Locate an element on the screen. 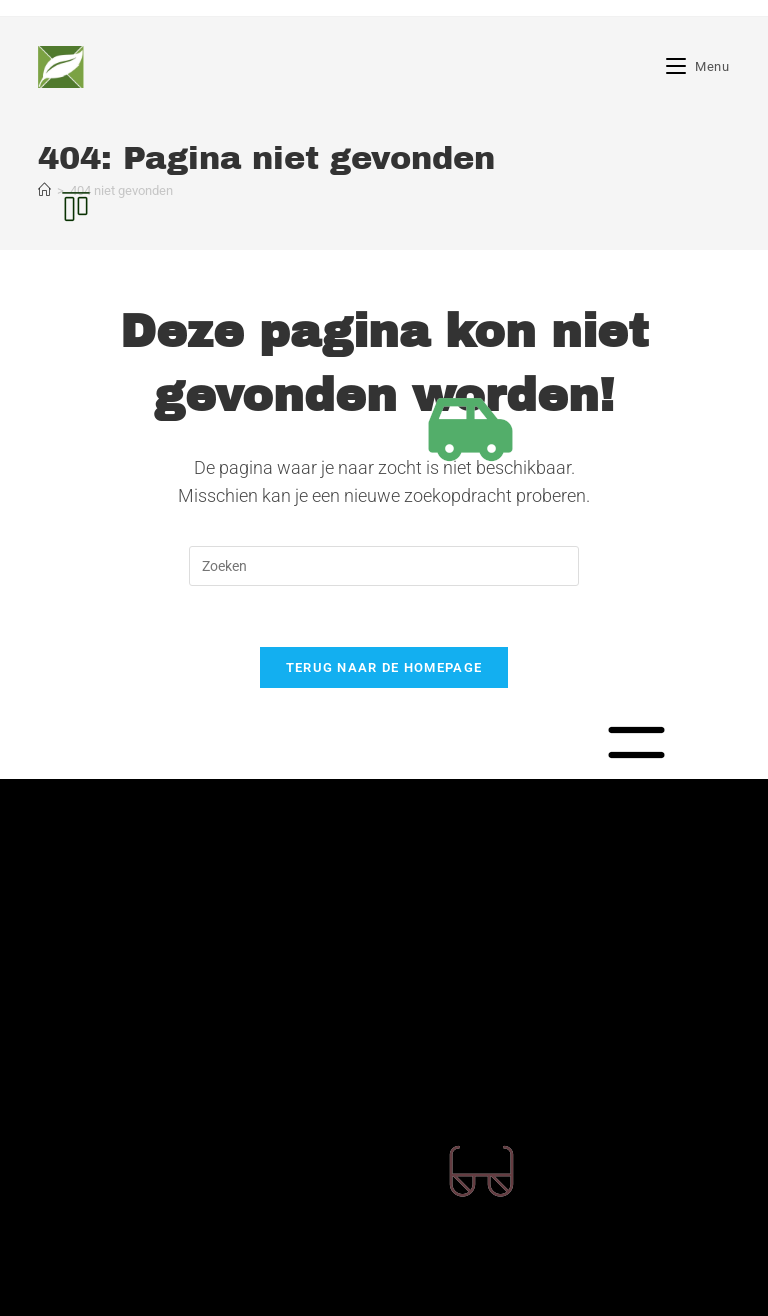 The image size is (768, 1316). access vehicle or driving settings is located at coordinates (470, 427).